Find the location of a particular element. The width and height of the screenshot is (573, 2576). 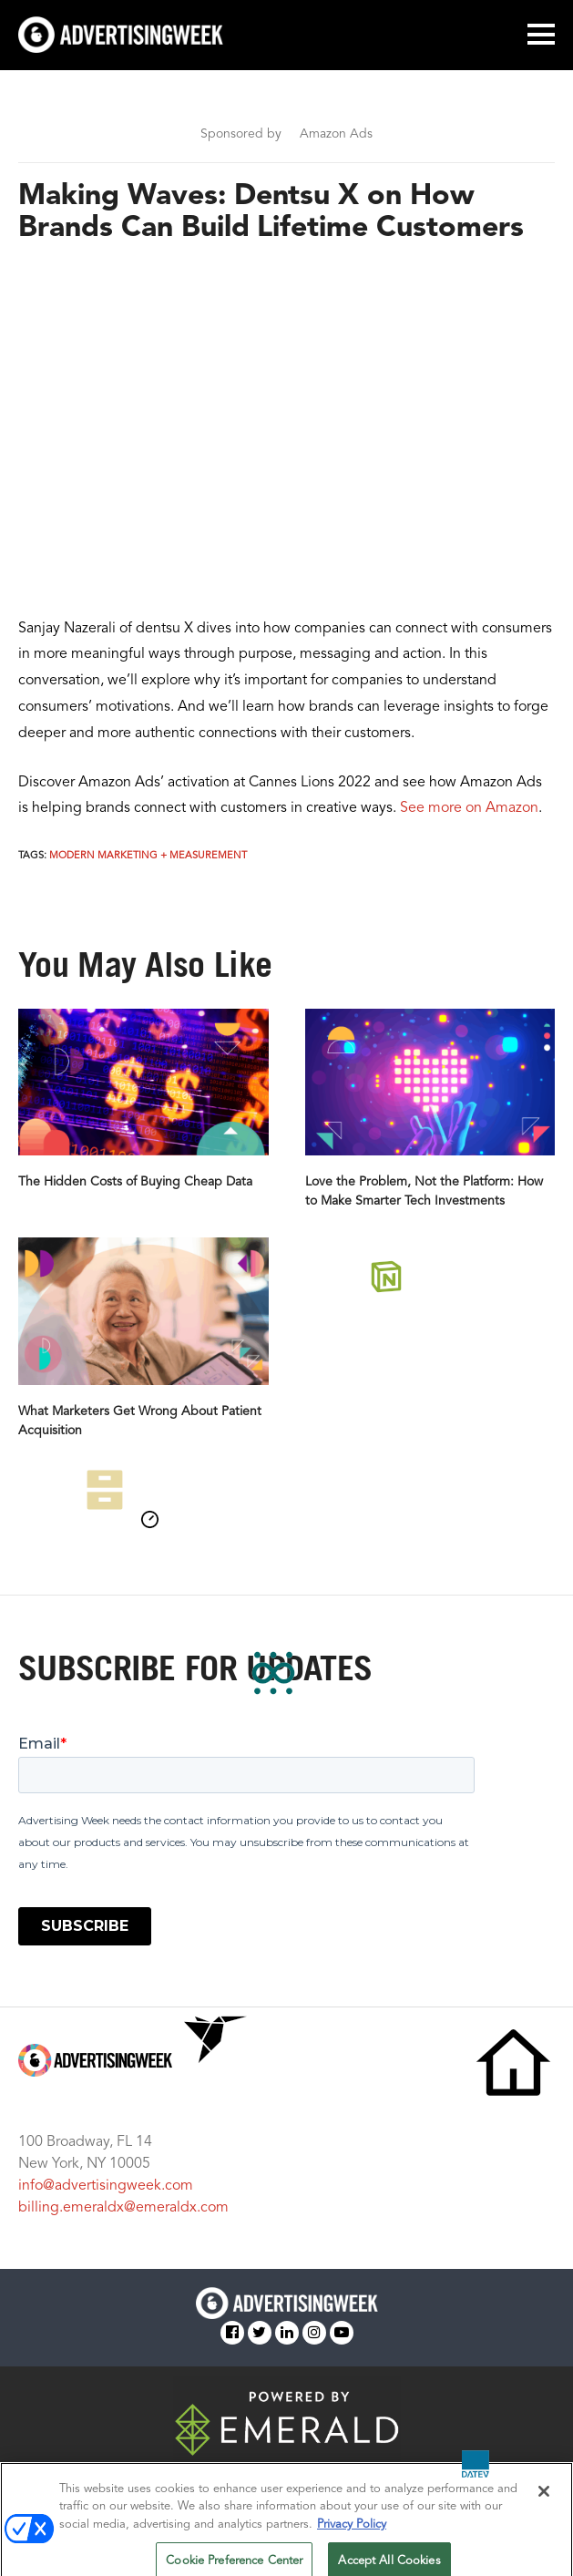

access DATEV accounting software is located at coordinates (476, 2464).